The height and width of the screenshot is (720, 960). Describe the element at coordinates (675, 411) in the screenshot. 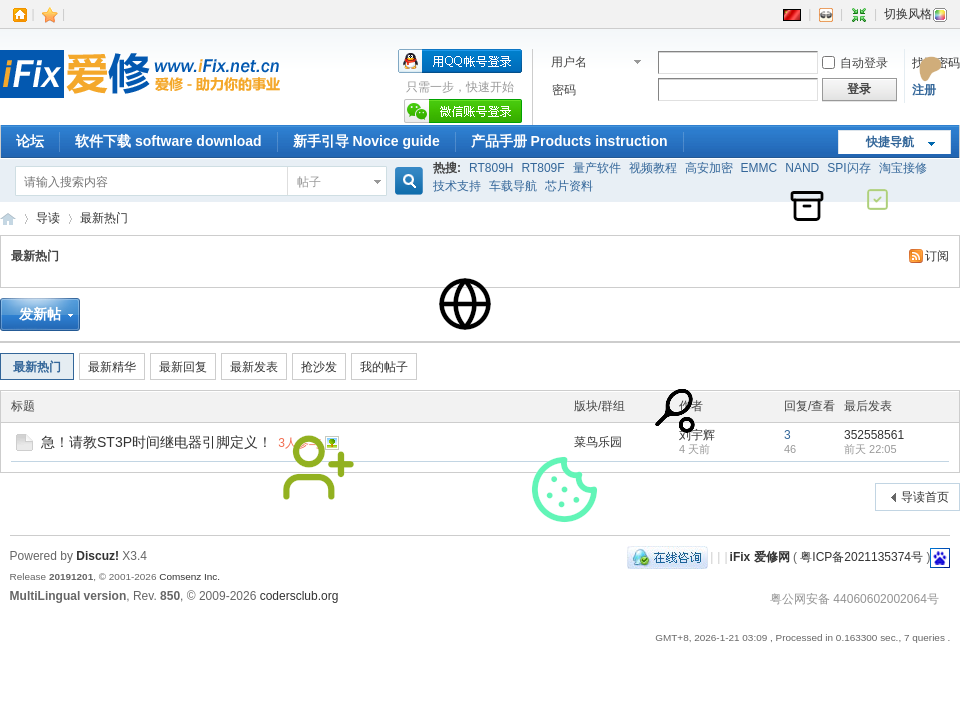

I see `access tennis or racket sports features` at that location.